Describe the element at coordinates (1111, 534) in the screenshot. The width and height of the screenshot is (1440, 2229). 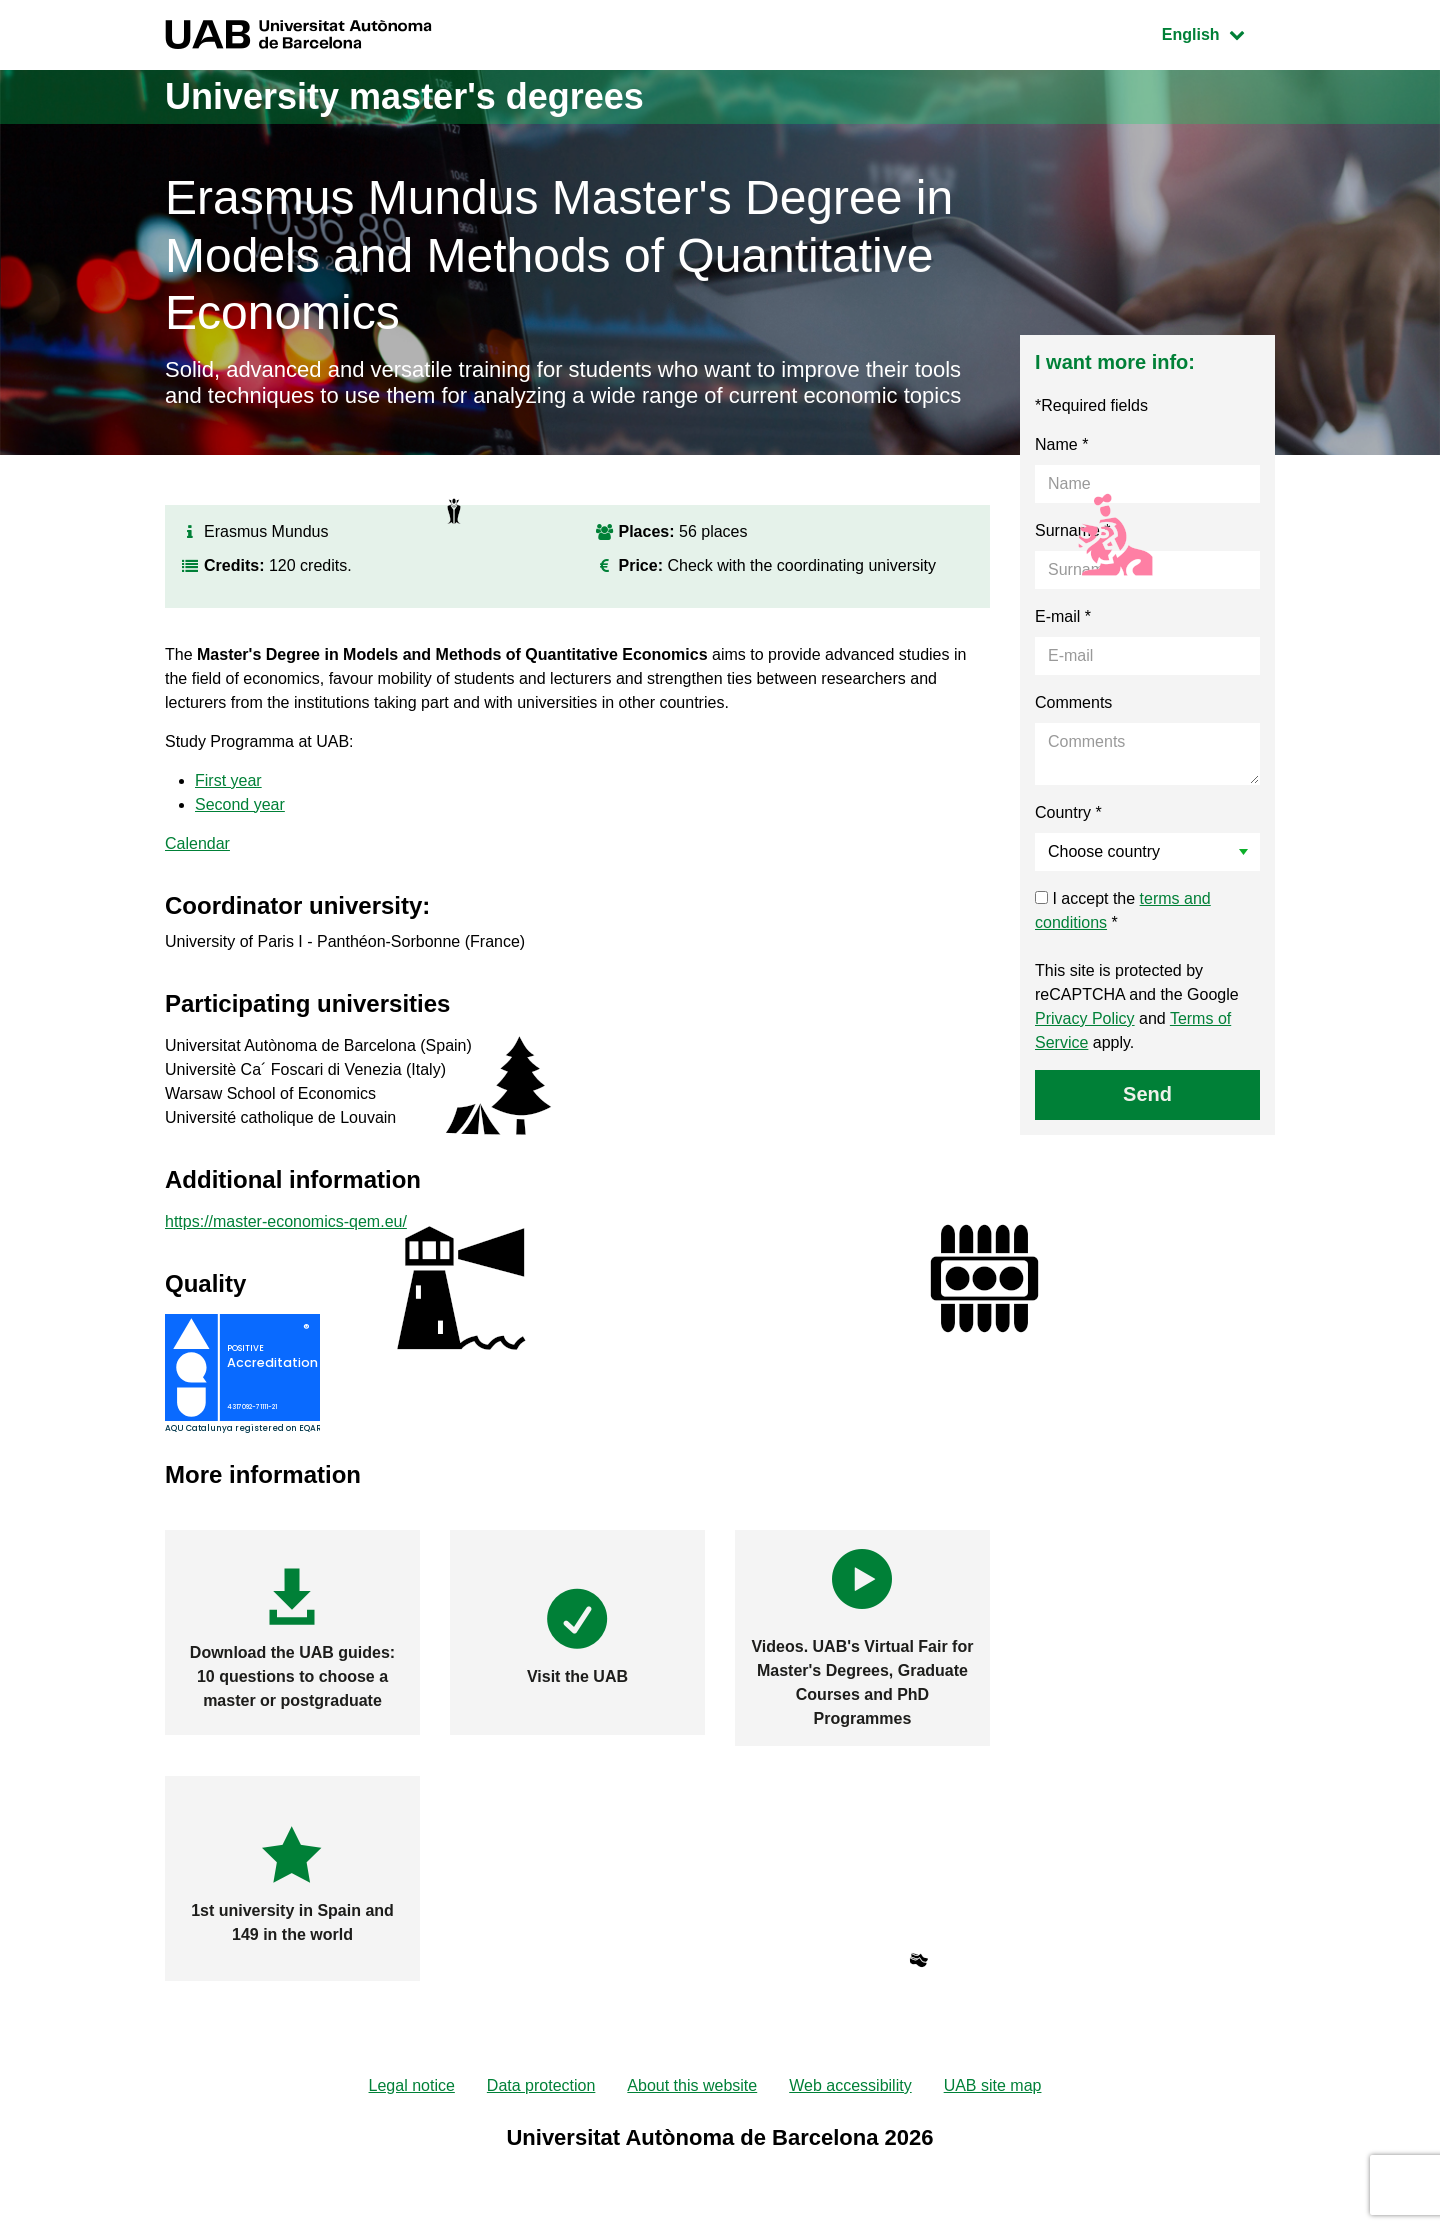
I see `strength tarot card icon` at that location.